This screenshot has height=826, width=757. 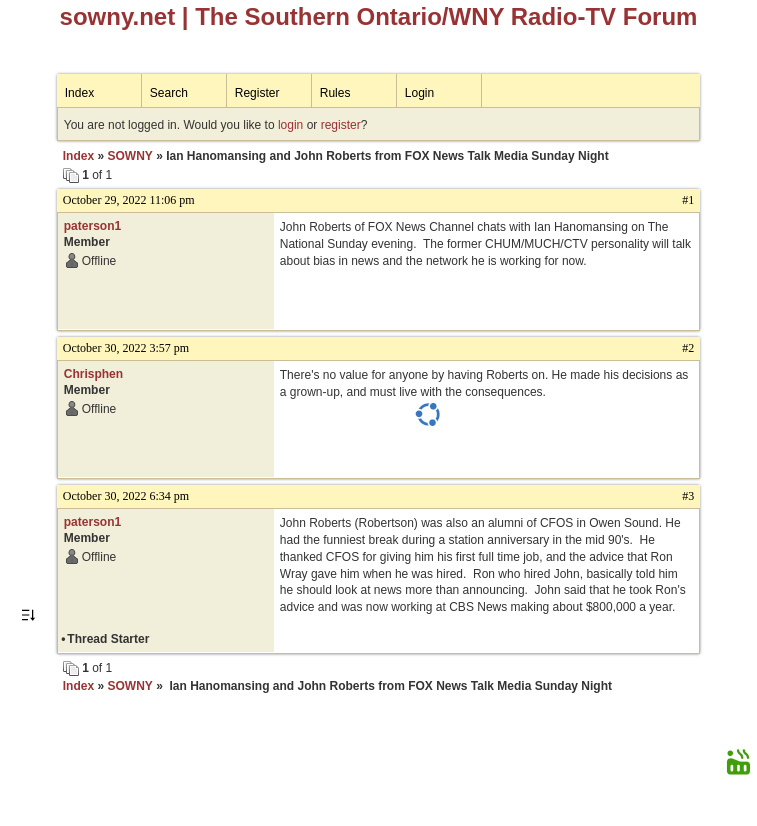 I want to click on ubuntu operating system logo, so click(x=428, y=414).